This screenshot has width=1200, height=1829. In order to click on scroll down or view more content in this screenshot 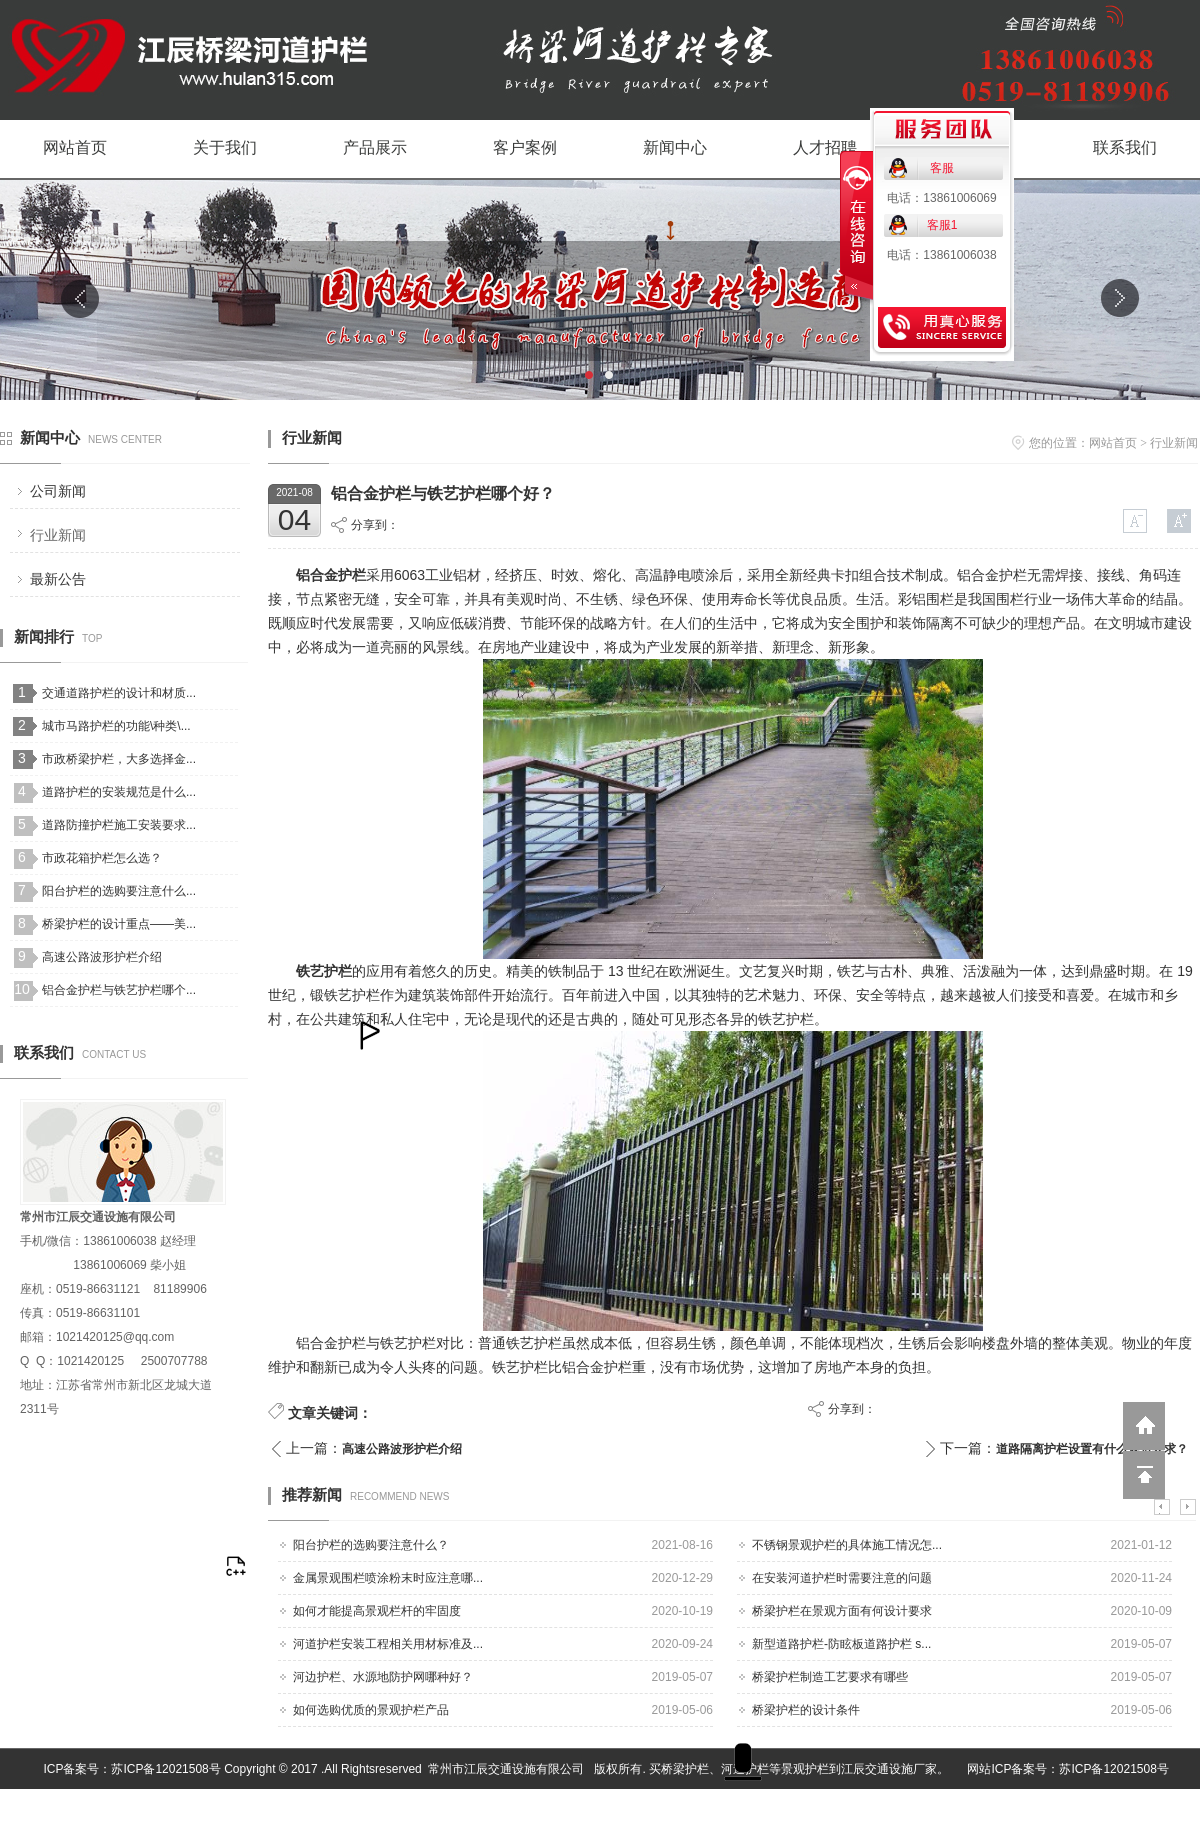, I will do `click(670, 230)`.